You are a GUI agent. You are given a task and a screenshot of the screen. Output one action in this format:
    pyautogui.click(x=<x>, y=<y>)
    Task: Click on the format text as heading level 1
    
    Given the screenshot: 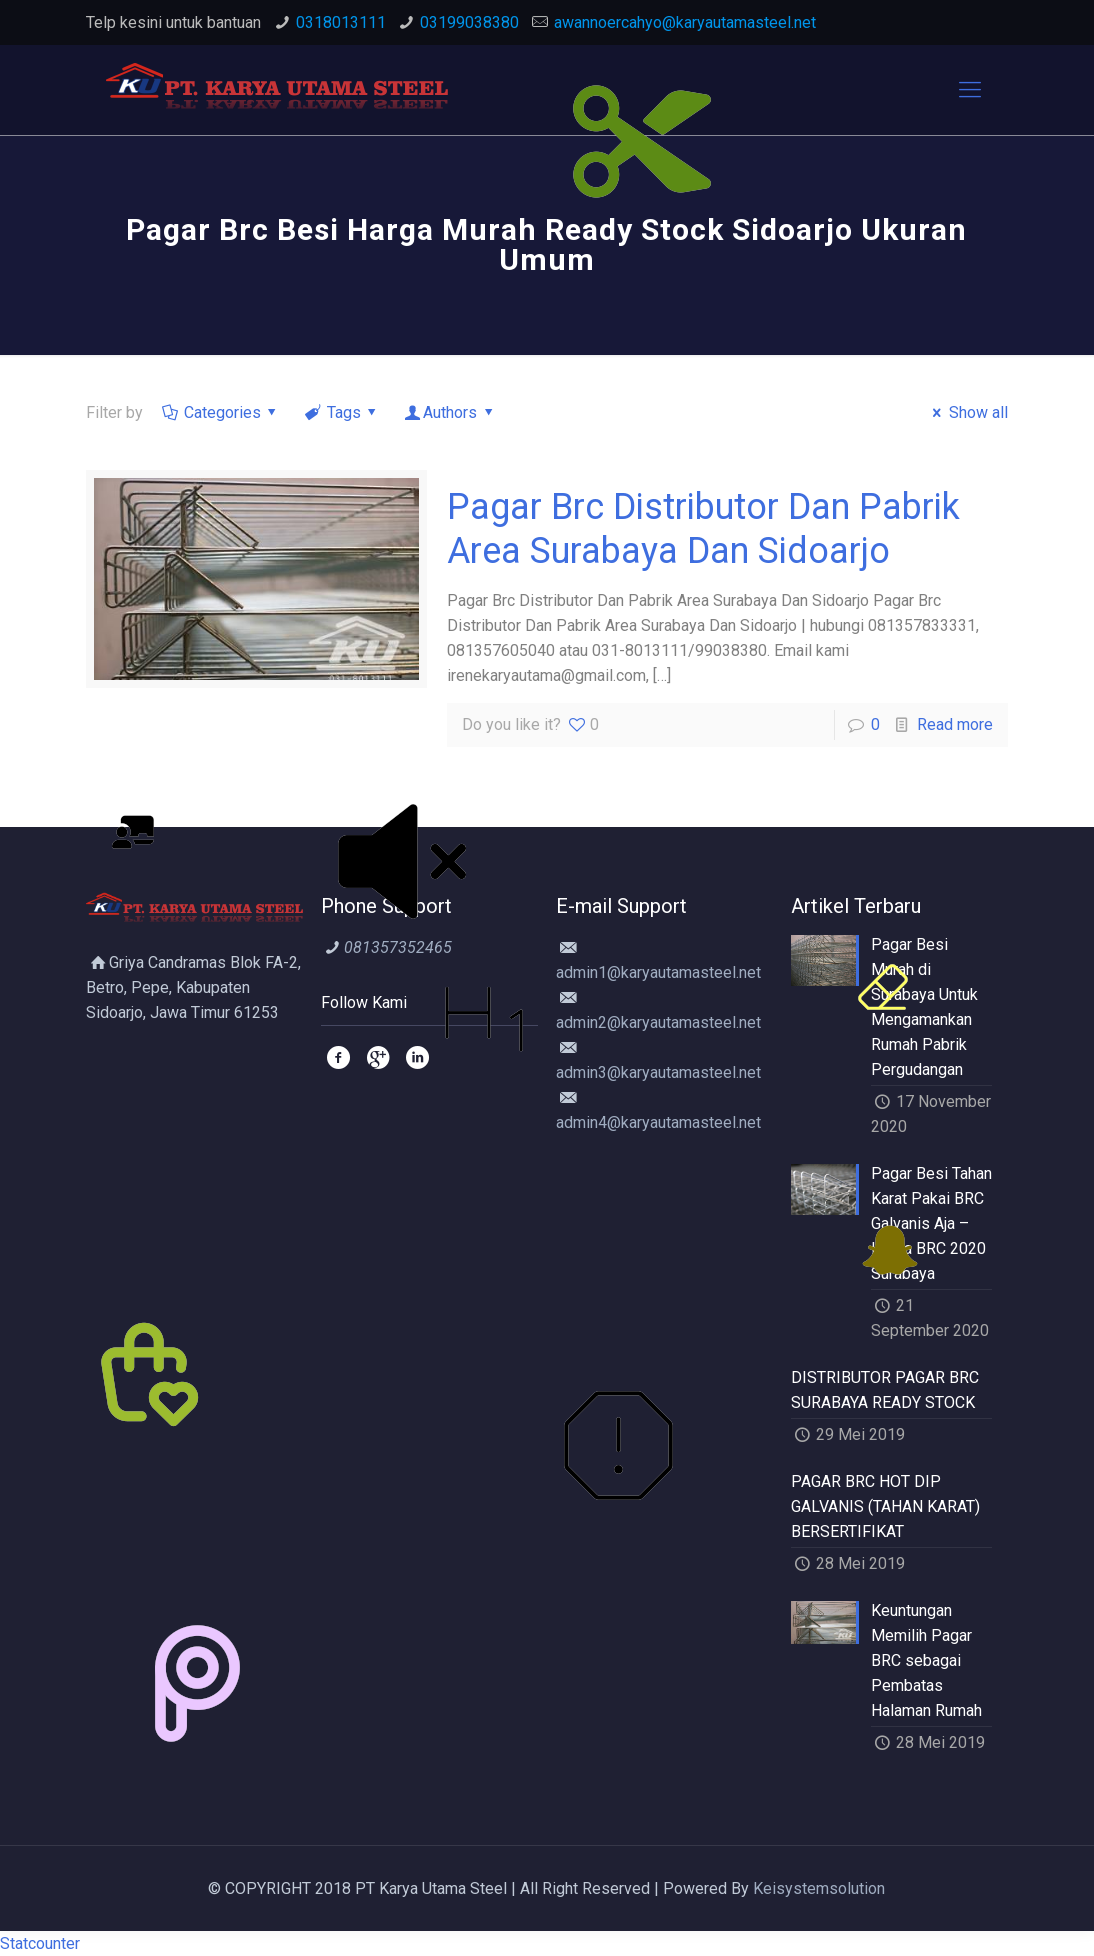 What is the action you would take?
    pyautogui.click(x=482, y=1017)
    